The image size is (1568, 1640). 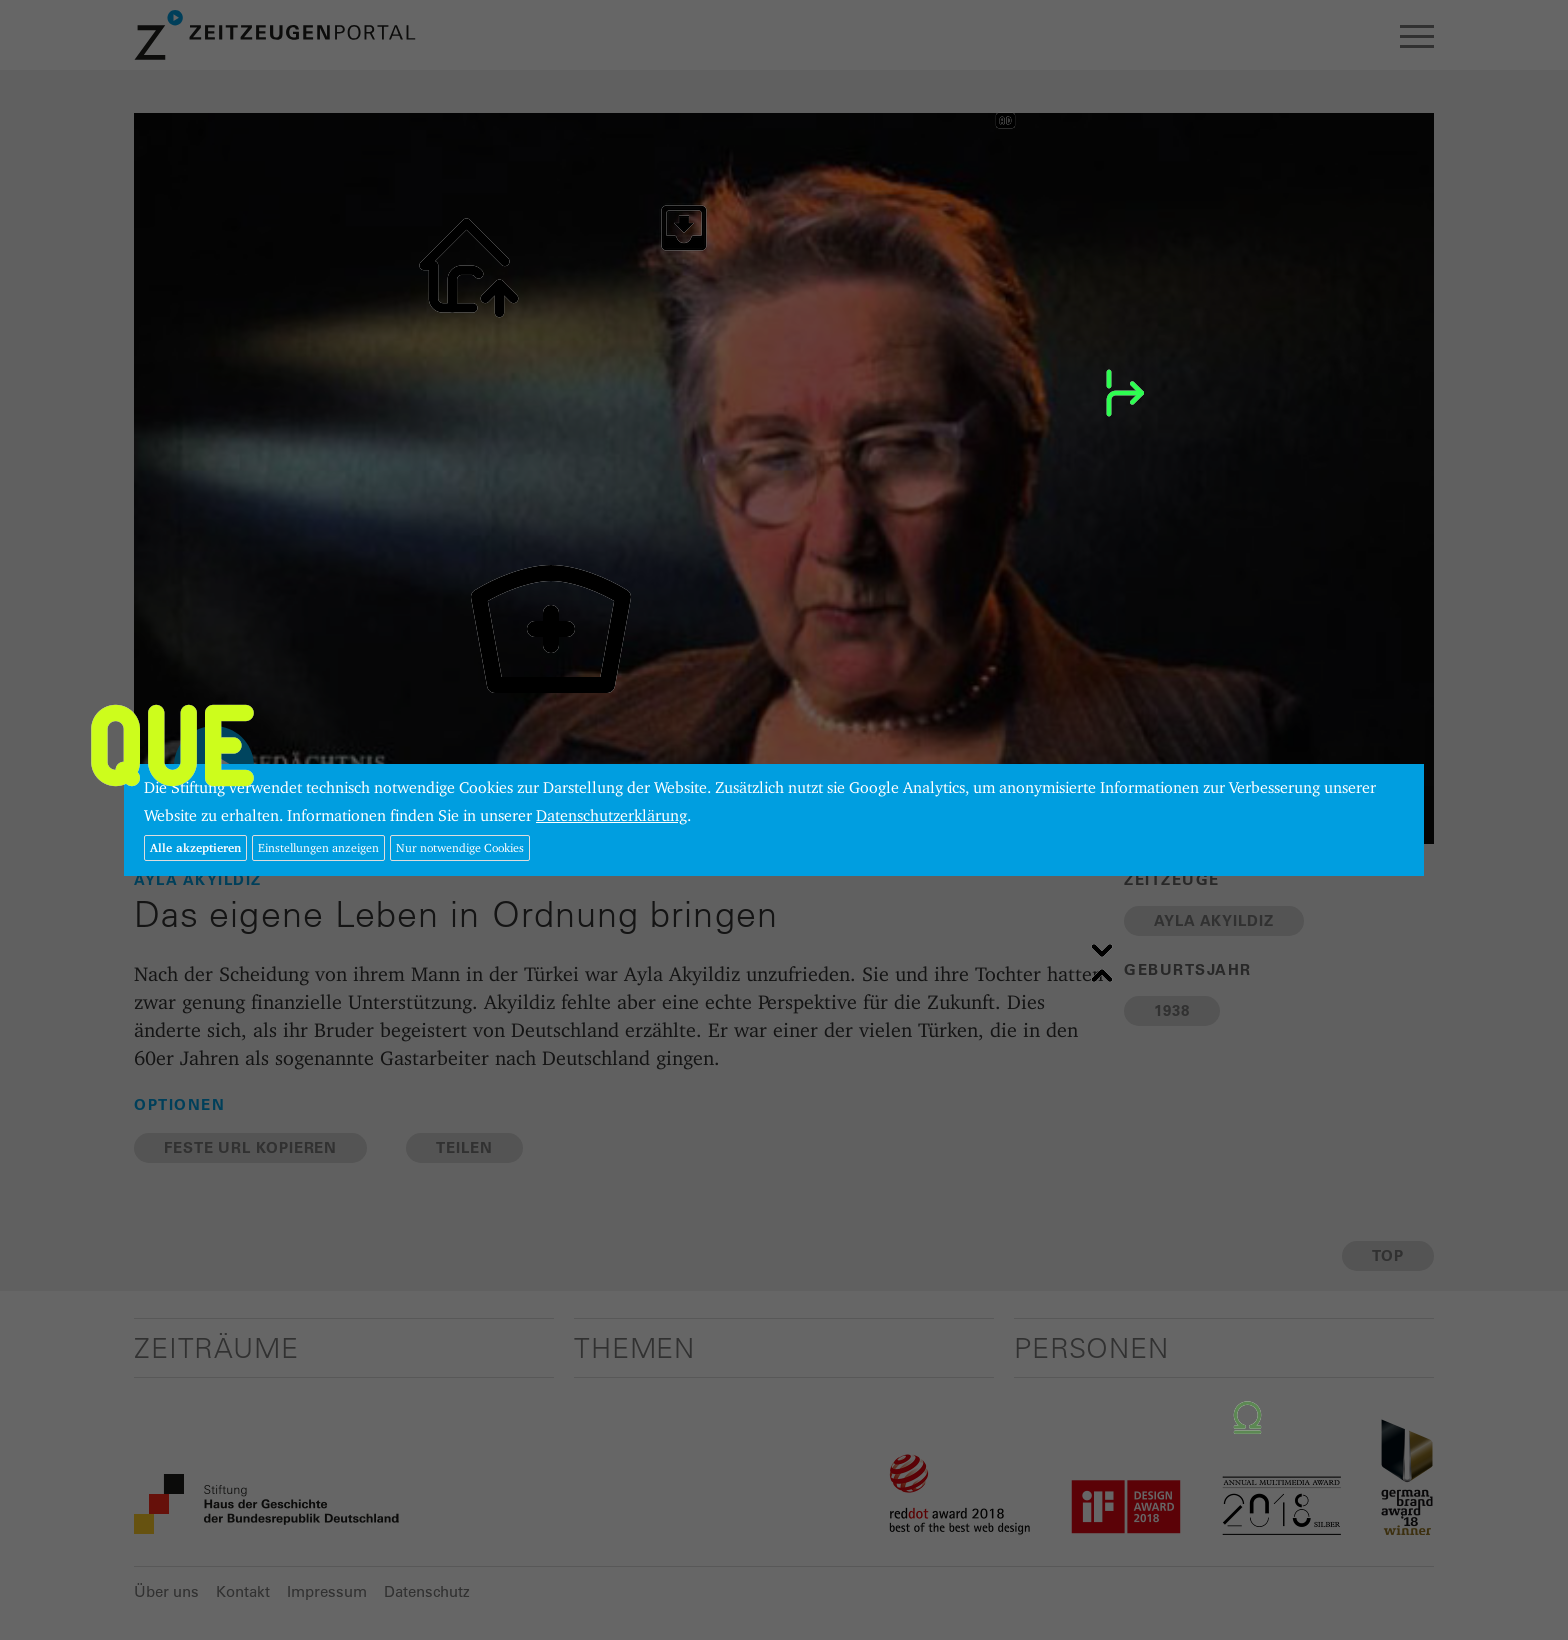 I want to click on move email or message to inbox, so click(x=684, y=228).